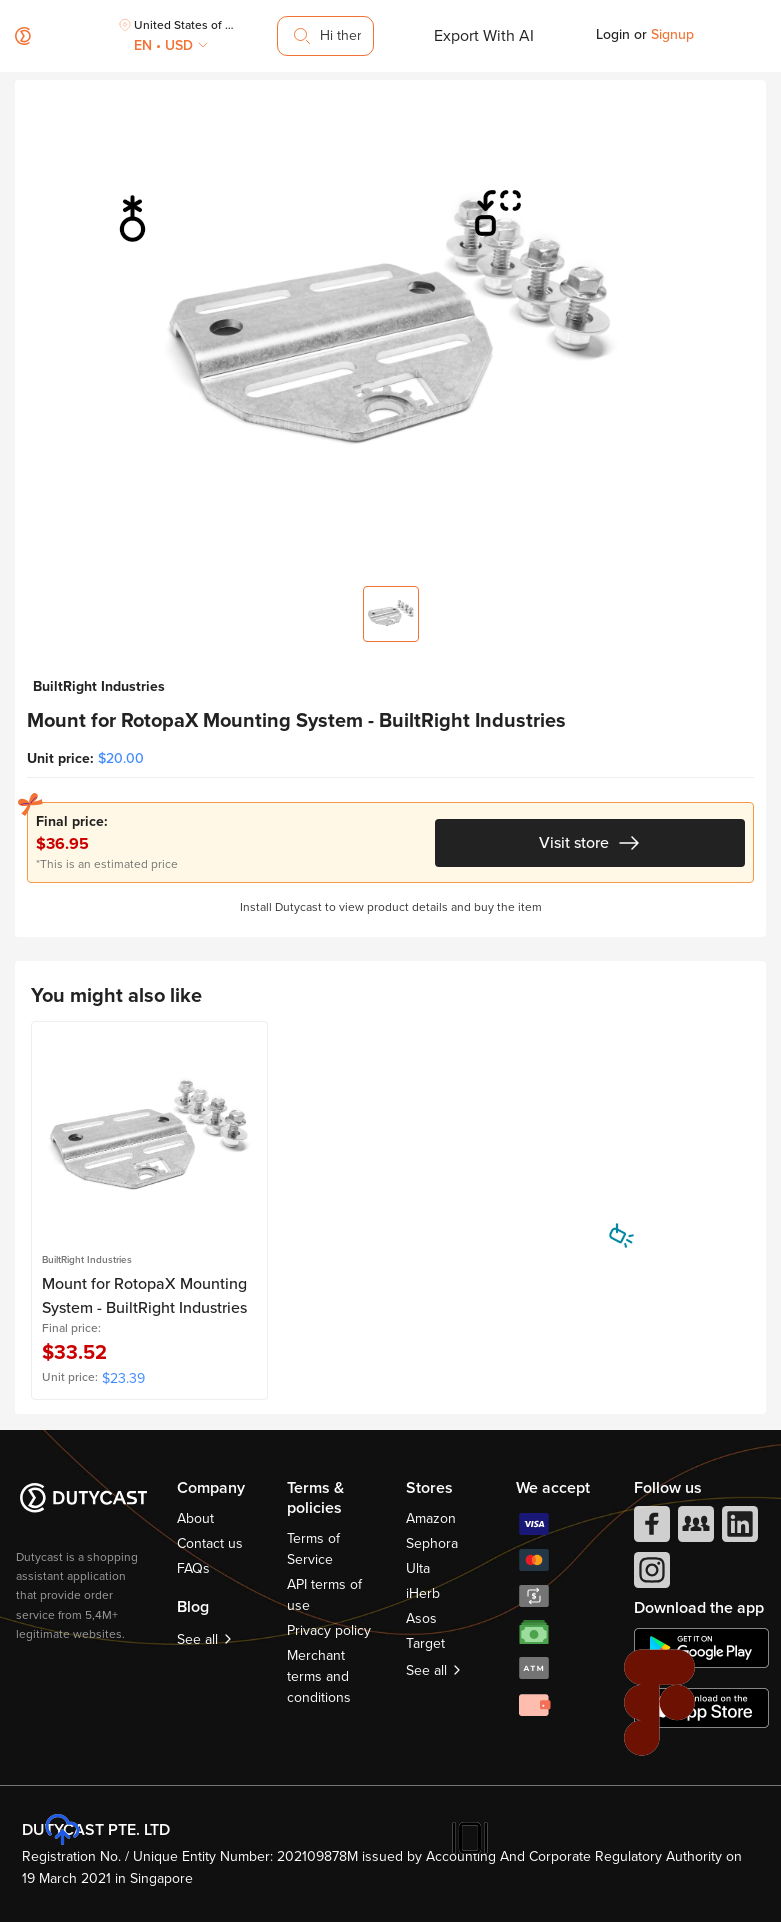 This screenshot has width=781, height=1922. Describe the element at coordinates (470, 1838) in the screenshot. I see `browse images in horizontal gallery view` at that location.